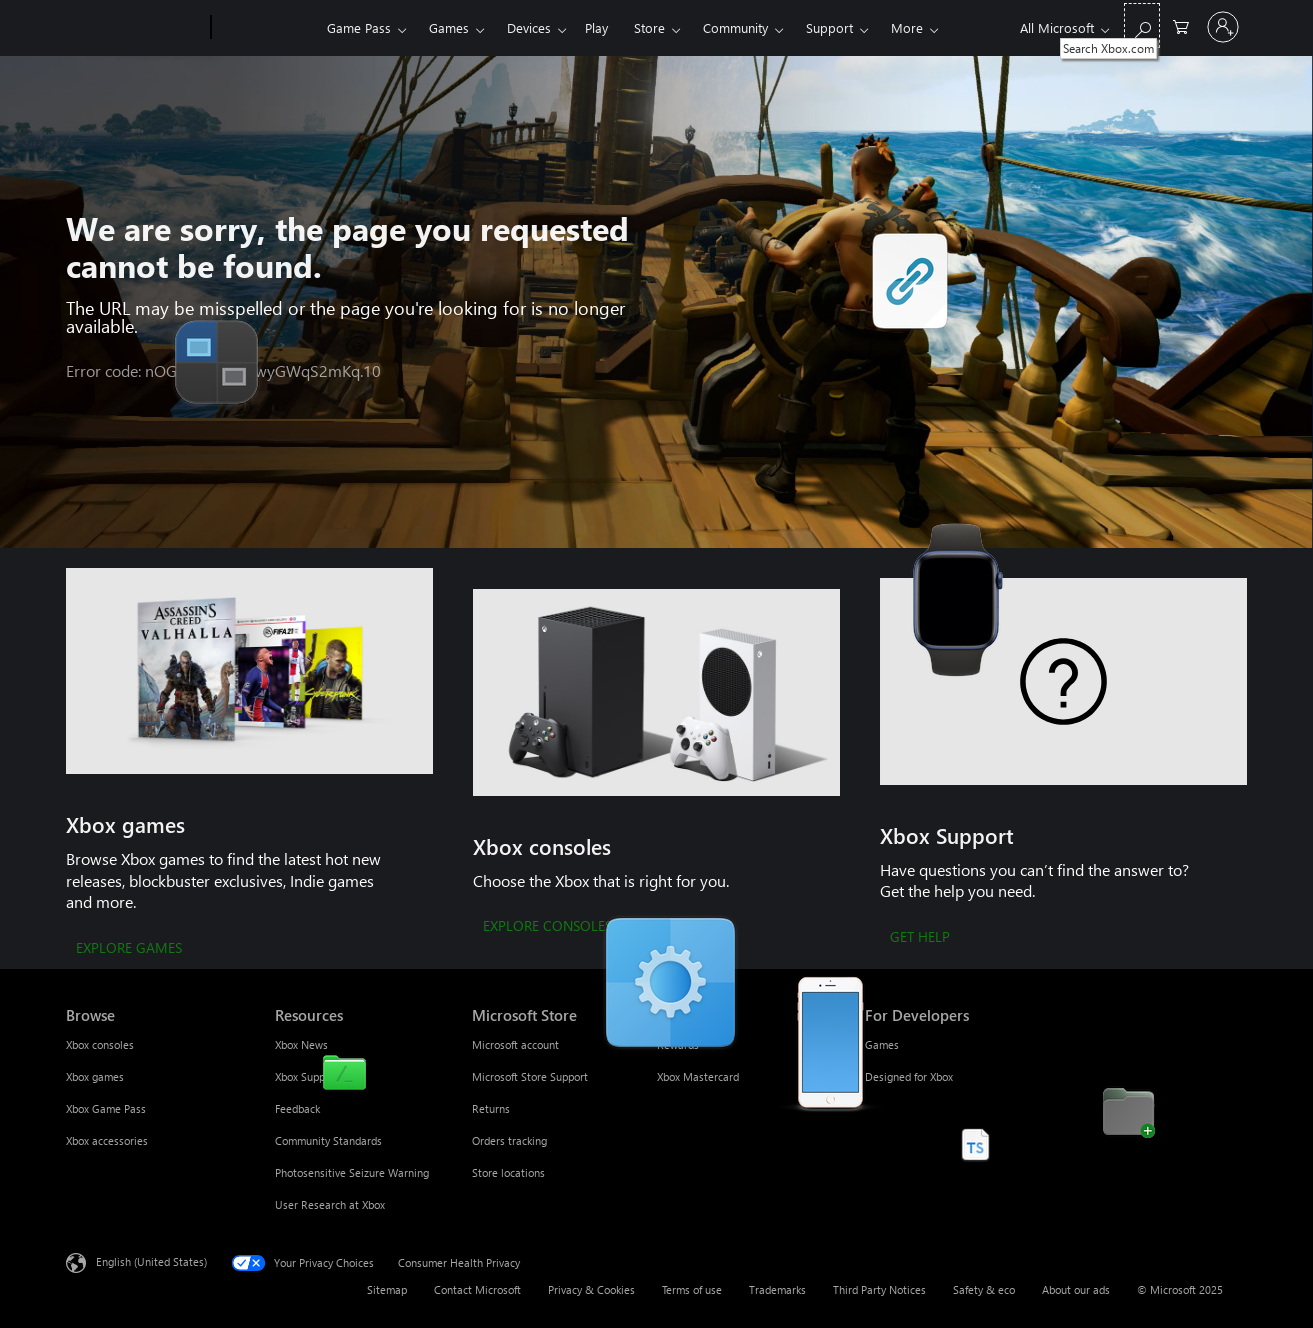  I want to click on a typescript source code file, so click(975, 1144).